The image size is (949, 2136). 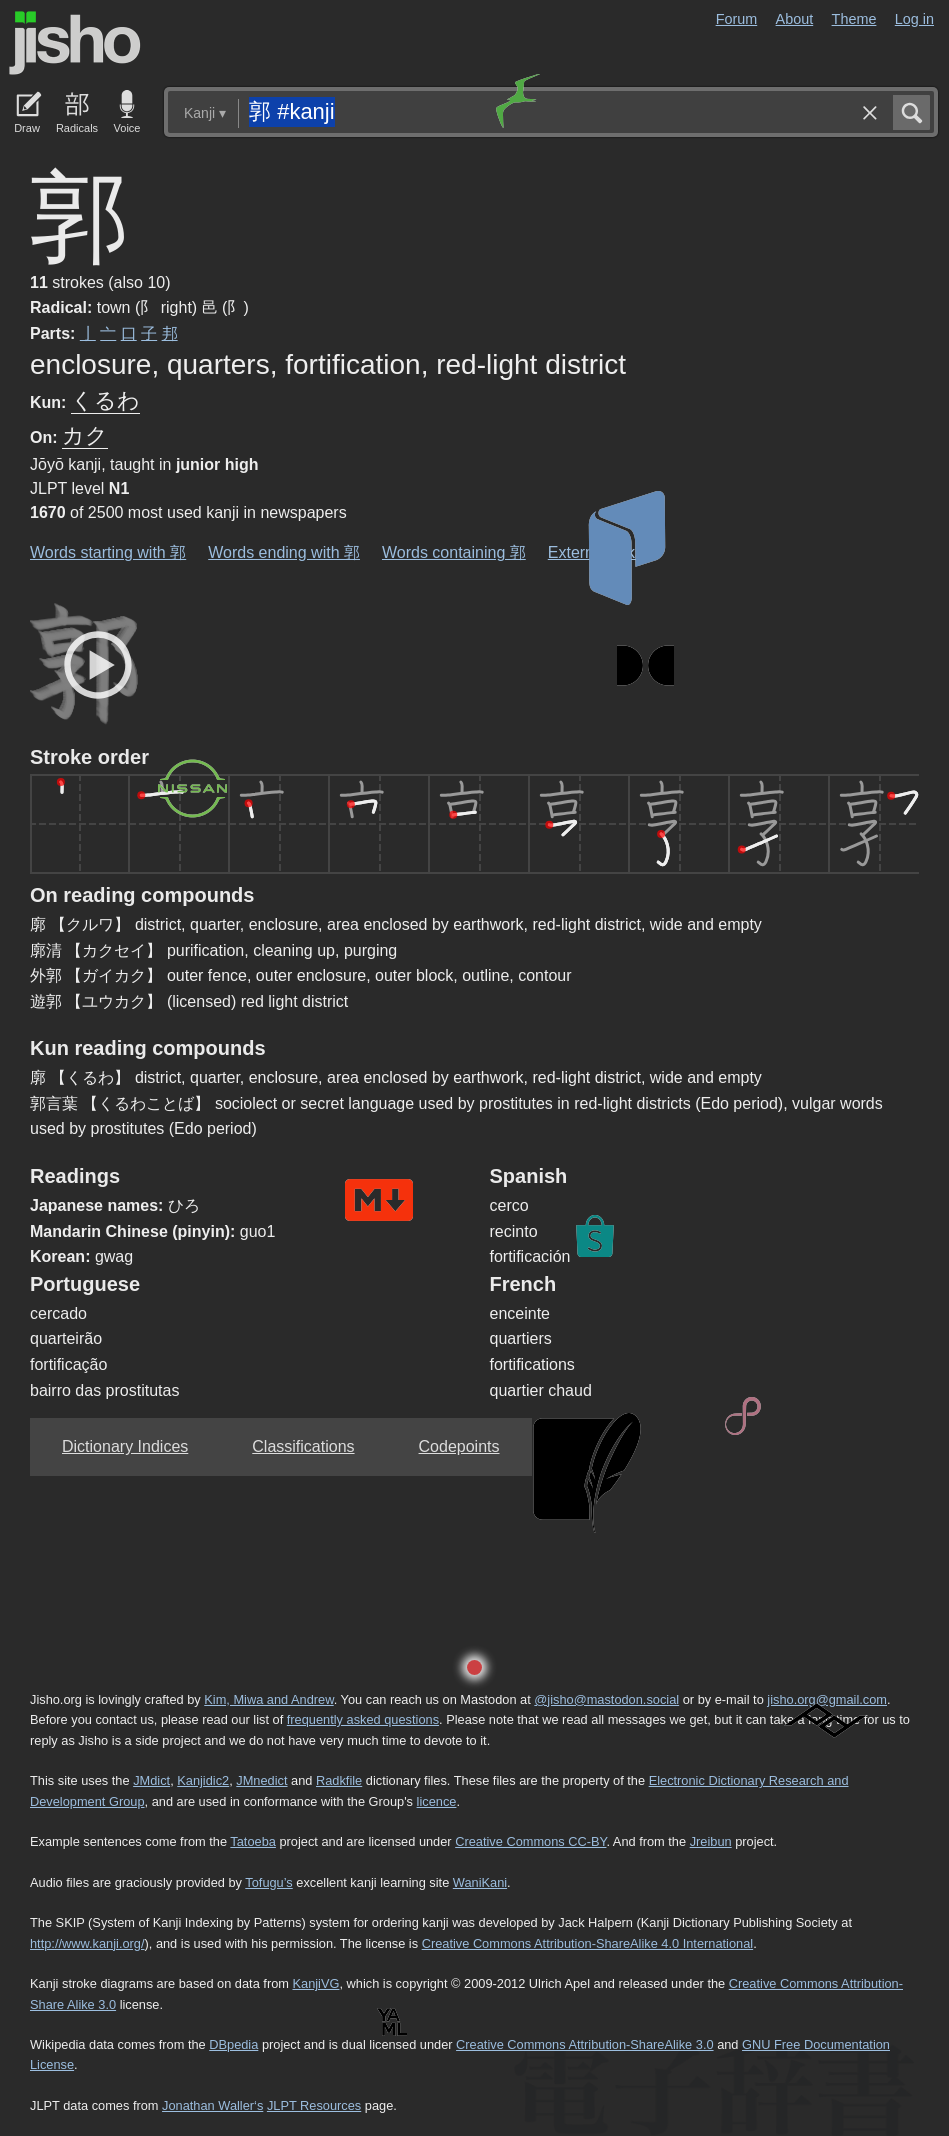 What do you see at coordinates (192, 788) in the screenshot?
I see `nissan brand logo` at bounding box center [192, 788].